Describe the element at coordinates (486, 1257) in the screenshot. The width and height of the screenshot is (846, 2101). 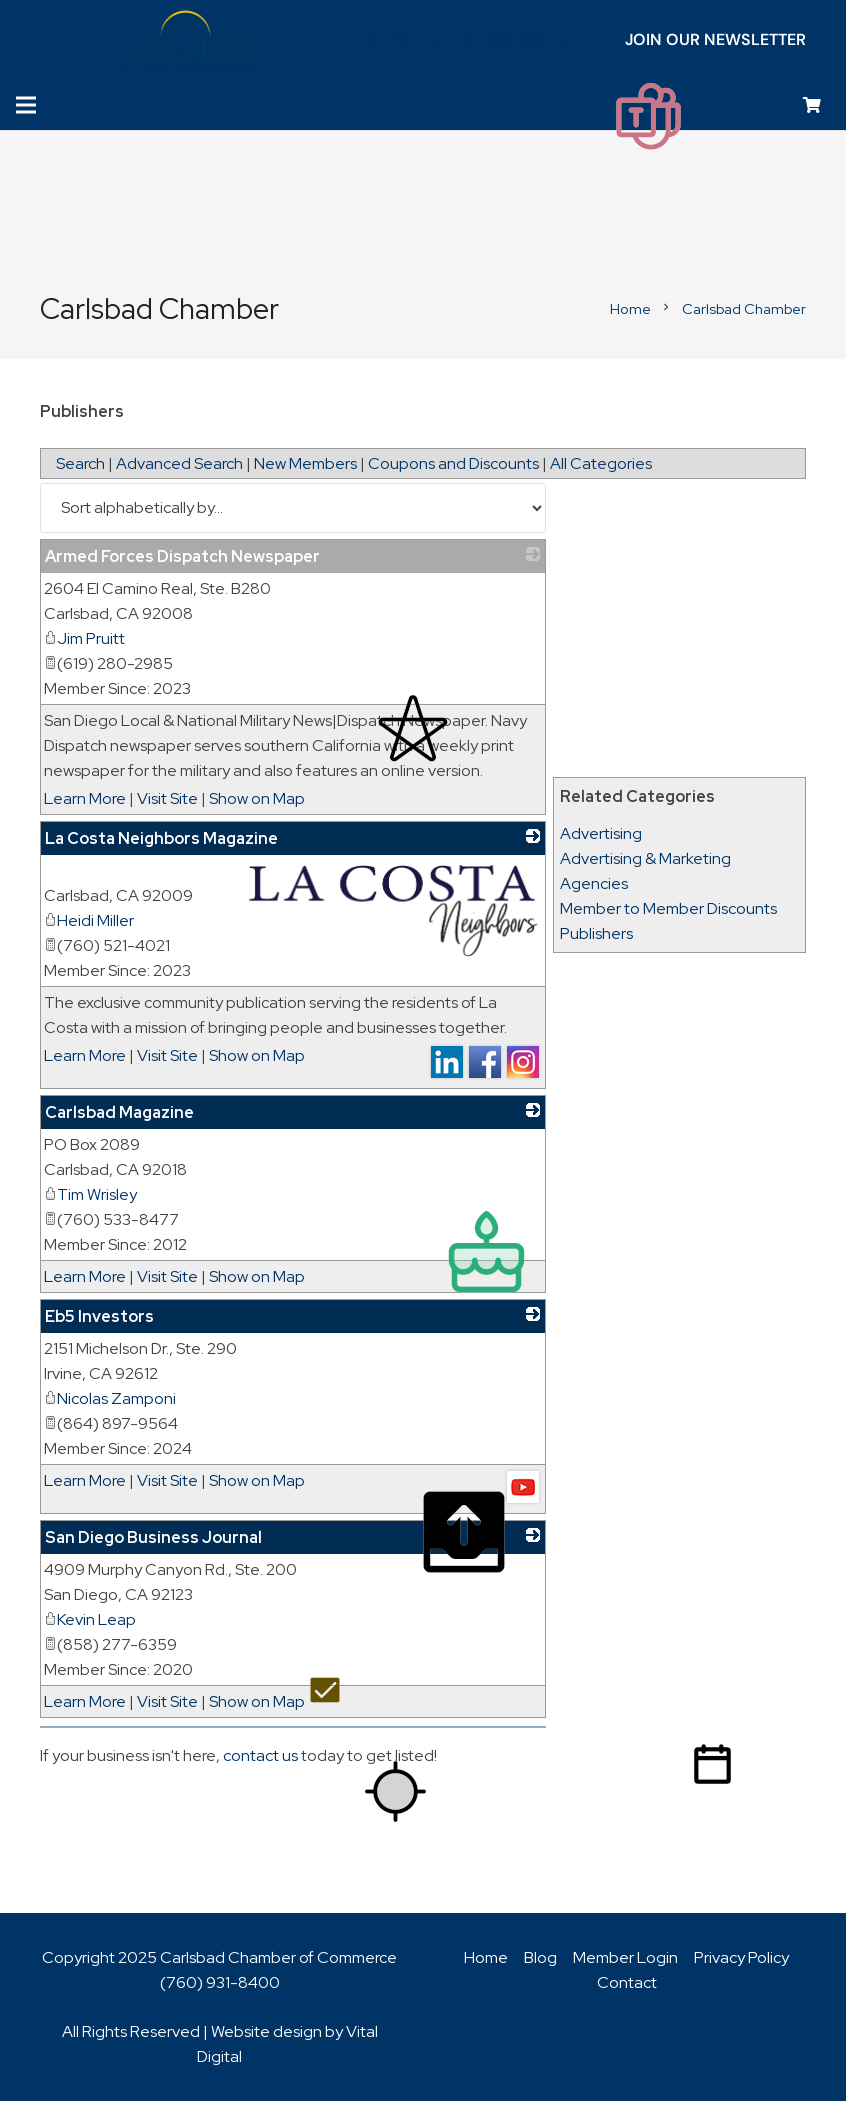
I see `view birthday or celebration notifications` at that location.